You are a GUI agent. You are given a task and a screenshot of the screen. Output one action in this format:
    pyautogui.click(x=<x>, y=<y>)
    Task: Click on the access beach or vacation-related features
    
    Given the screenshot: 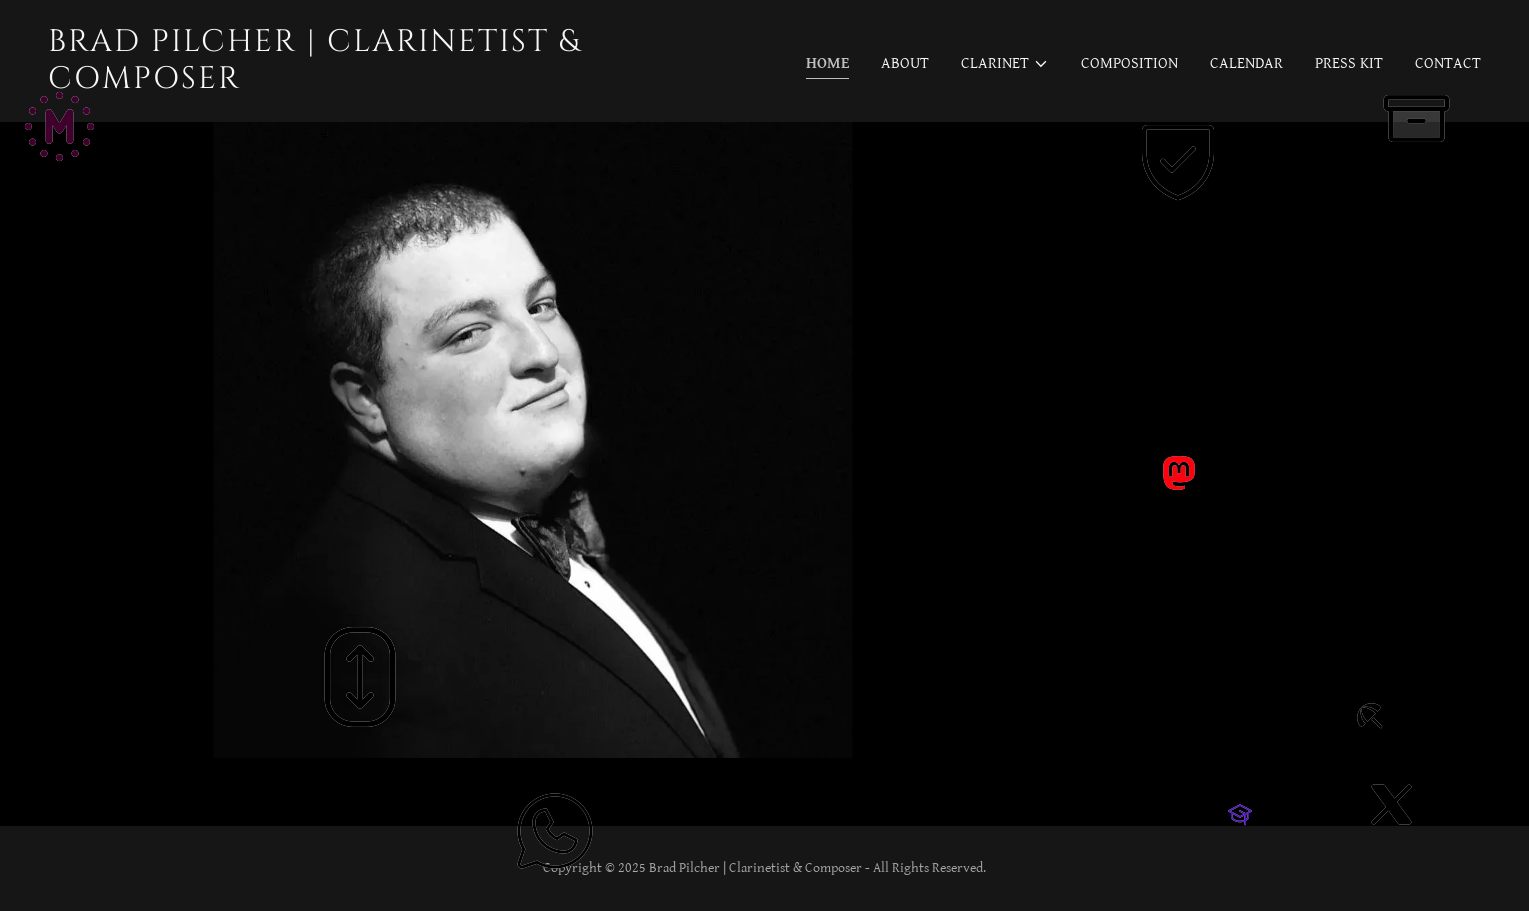 What is the action you would take?
    pyautogui.click(x=1370, y=716)
    